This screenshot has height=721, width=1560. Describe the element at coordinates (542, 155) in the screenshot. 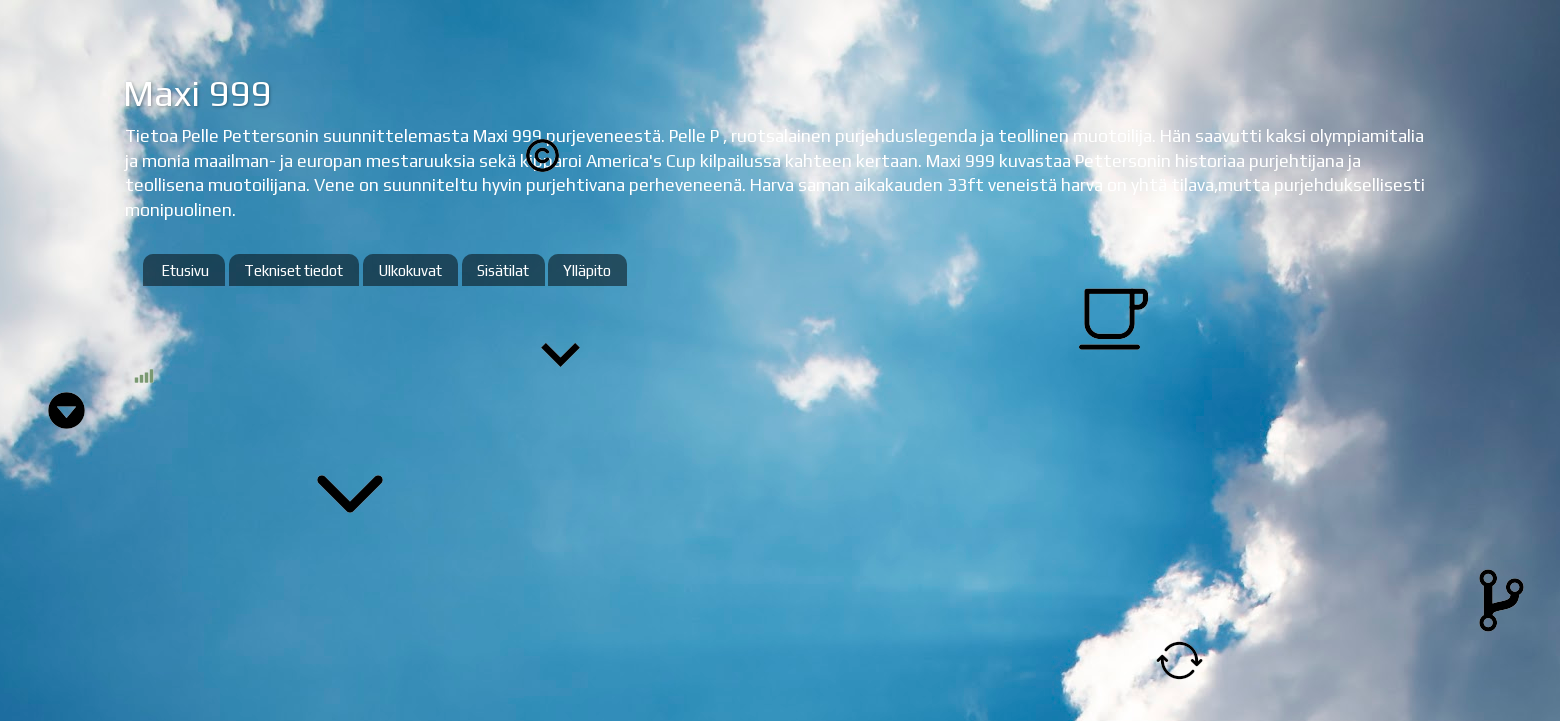

I see `indicates copyrighted content` at that location.